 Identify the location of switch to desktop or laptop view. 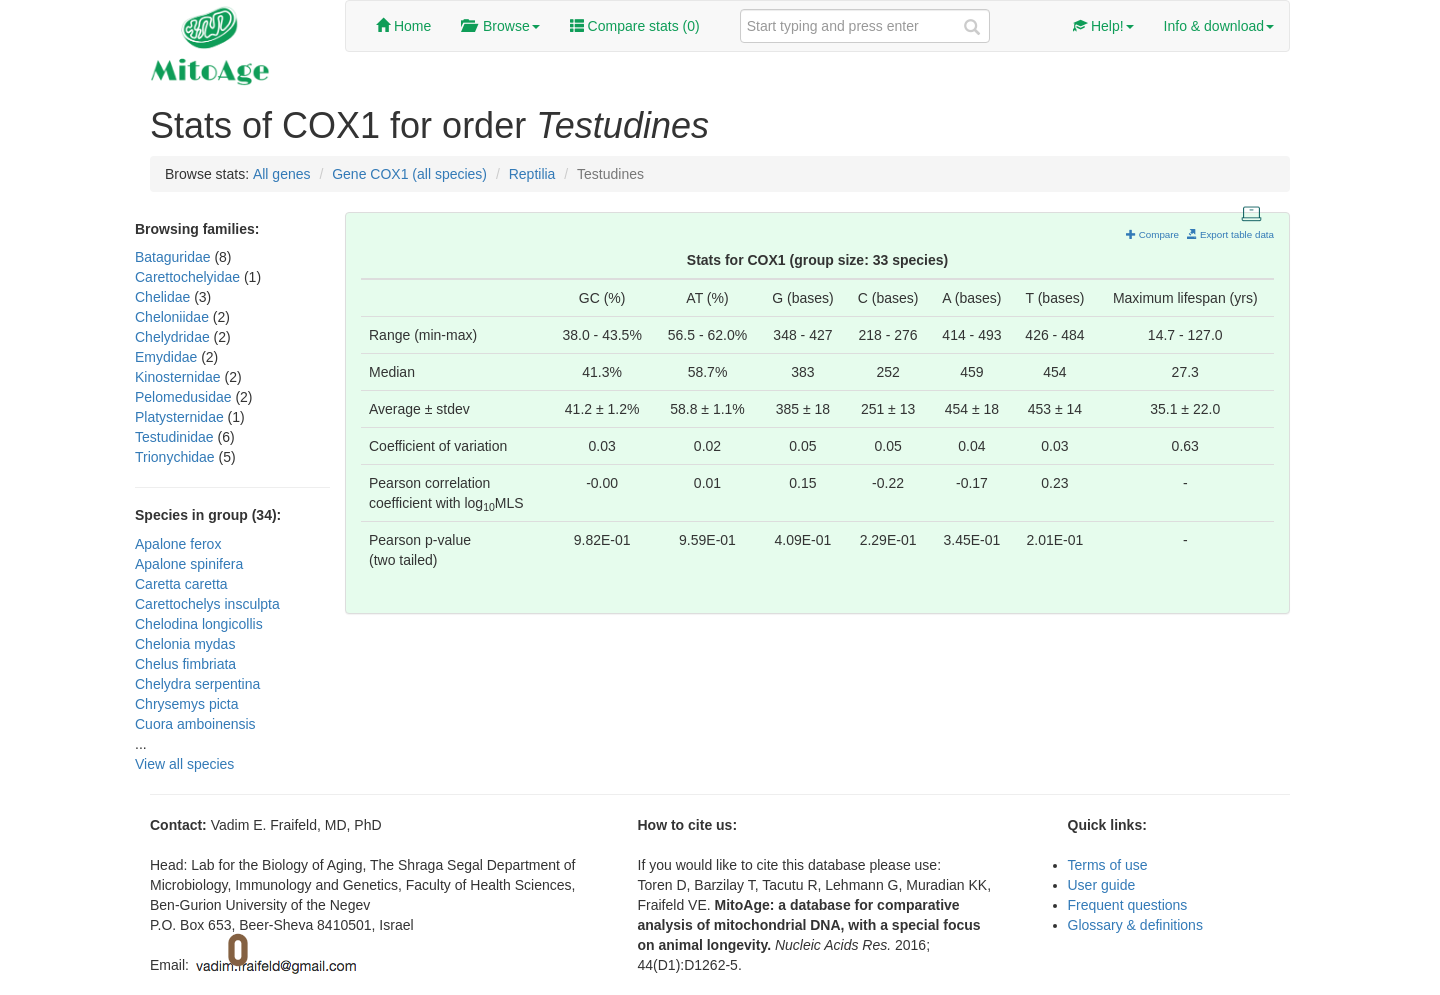
(1251, 213).